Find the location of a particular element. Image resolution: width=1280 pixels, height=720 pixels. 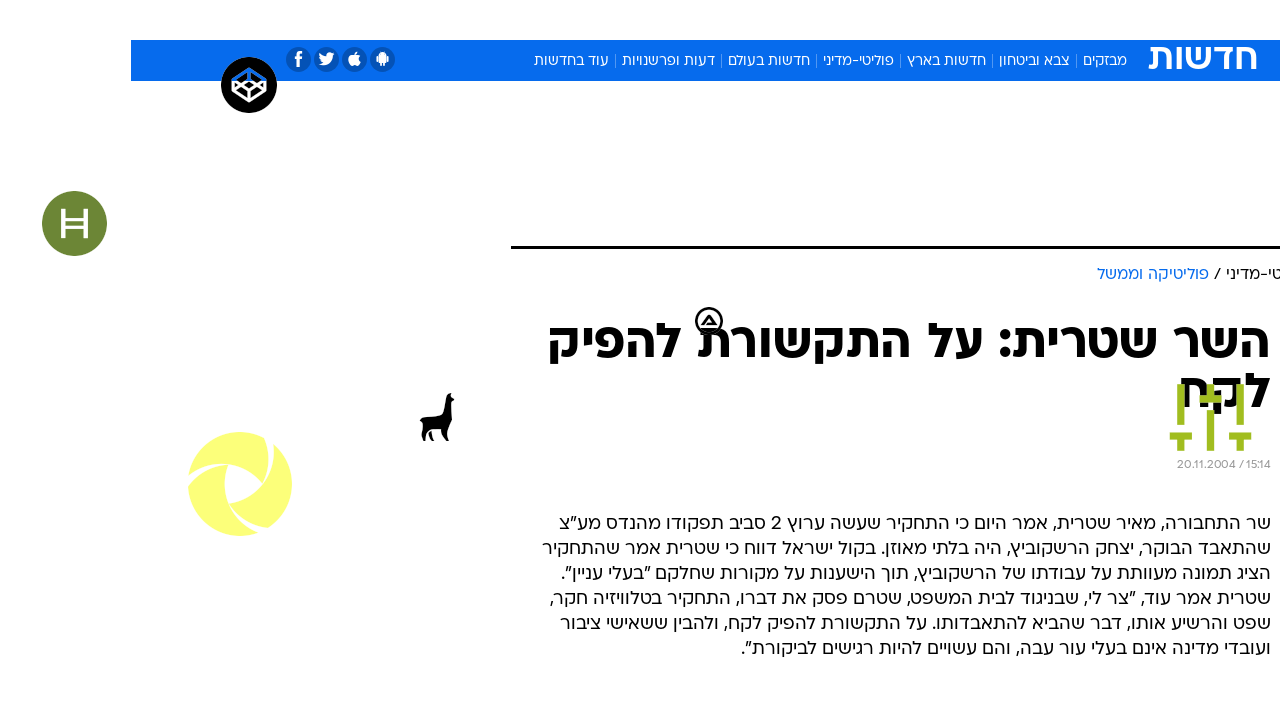

appium logo - open source mobile automation testing framework is located at coordinates (240, 484).